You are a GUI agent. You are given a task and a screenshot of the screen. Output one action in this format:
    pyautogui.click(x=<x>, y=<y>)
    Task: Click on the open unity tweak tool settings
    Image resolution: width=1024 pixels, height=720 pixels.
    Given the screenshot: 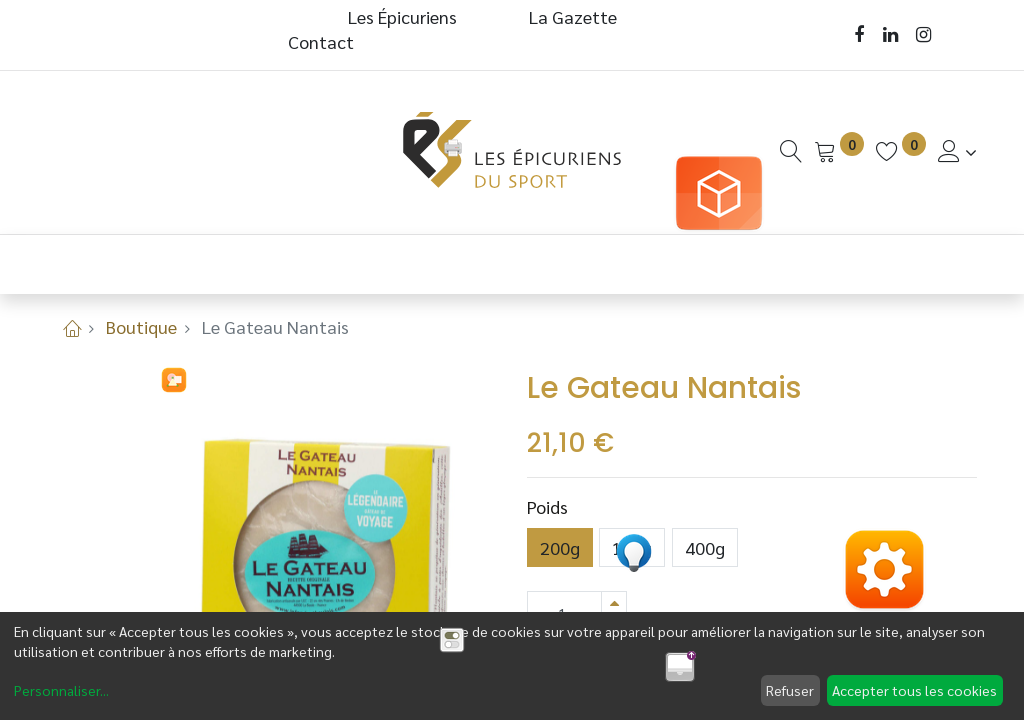 What is the action you would take?
    pyautogui.click(x=452, y=640)
    